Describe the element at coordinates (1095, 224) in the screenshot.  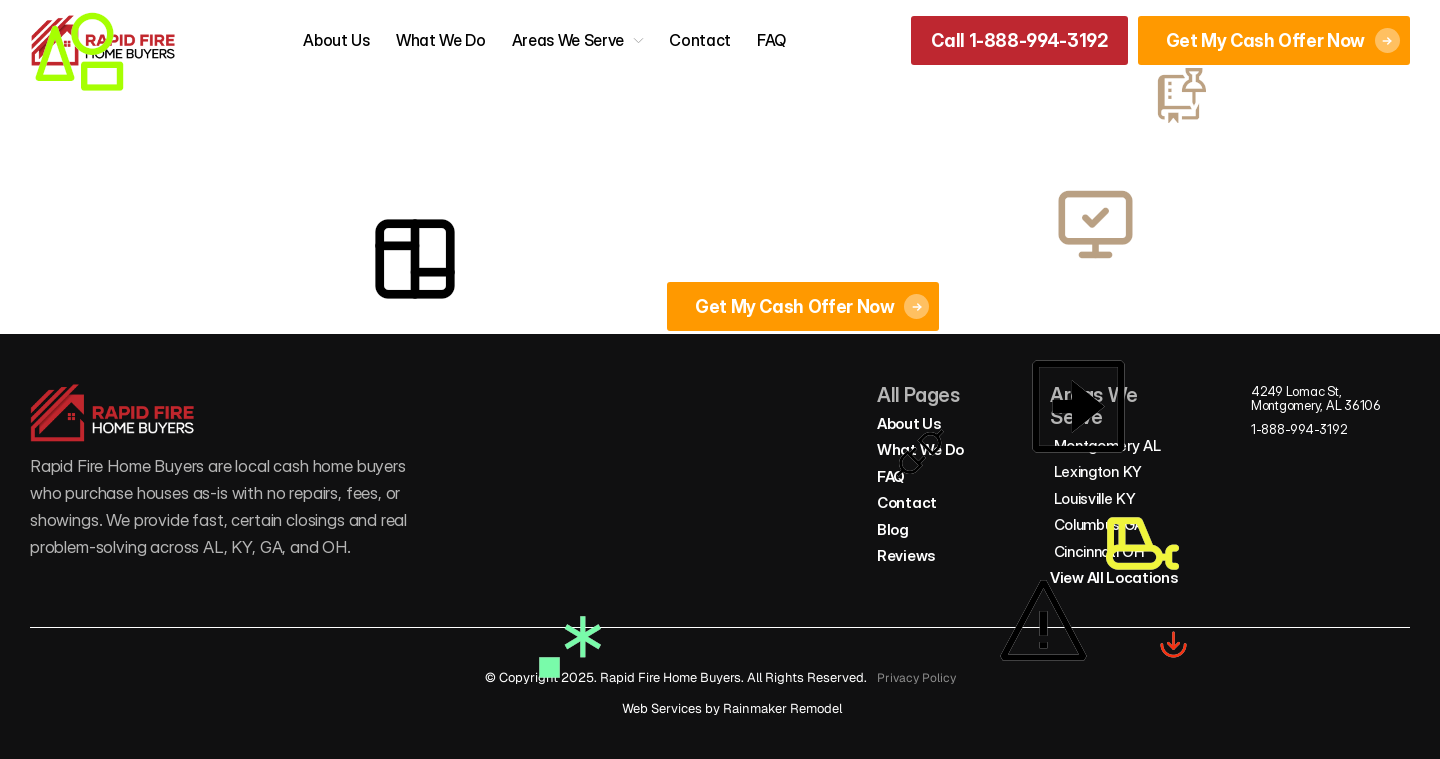
I see `system check passed or monitor verified` at that location.